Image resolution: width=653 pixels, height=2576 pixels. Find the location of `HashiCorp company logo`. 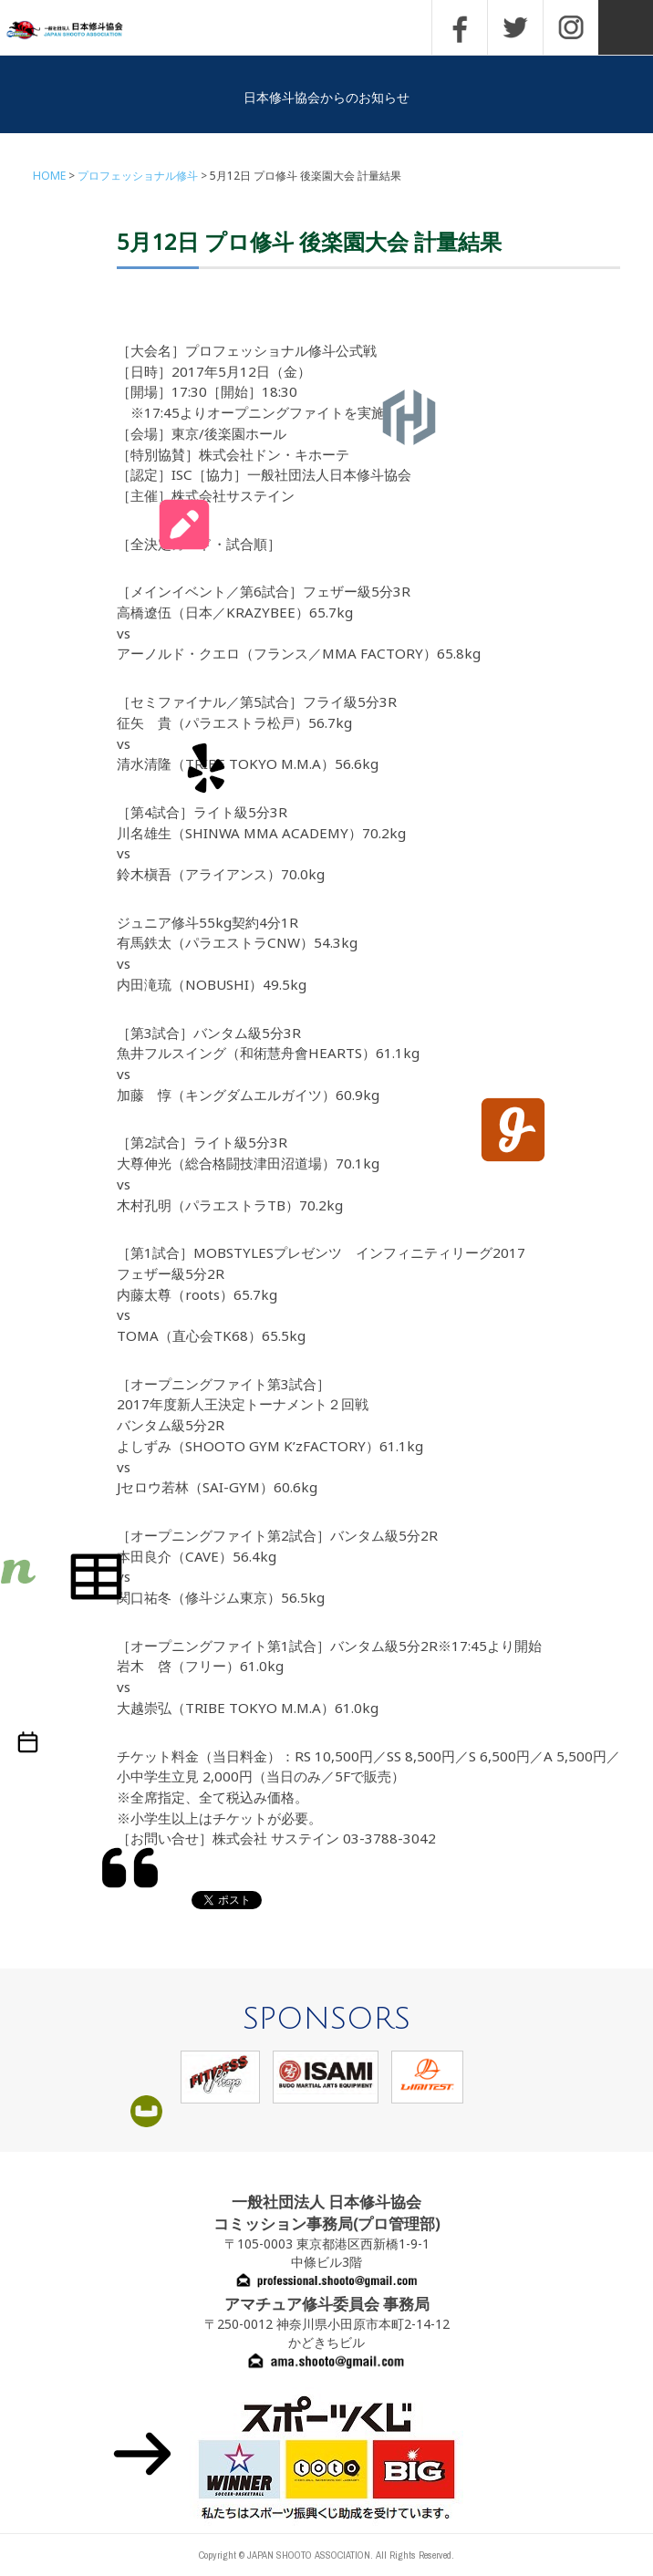

HashiCorp company logo is located at coordinates (409, 417).